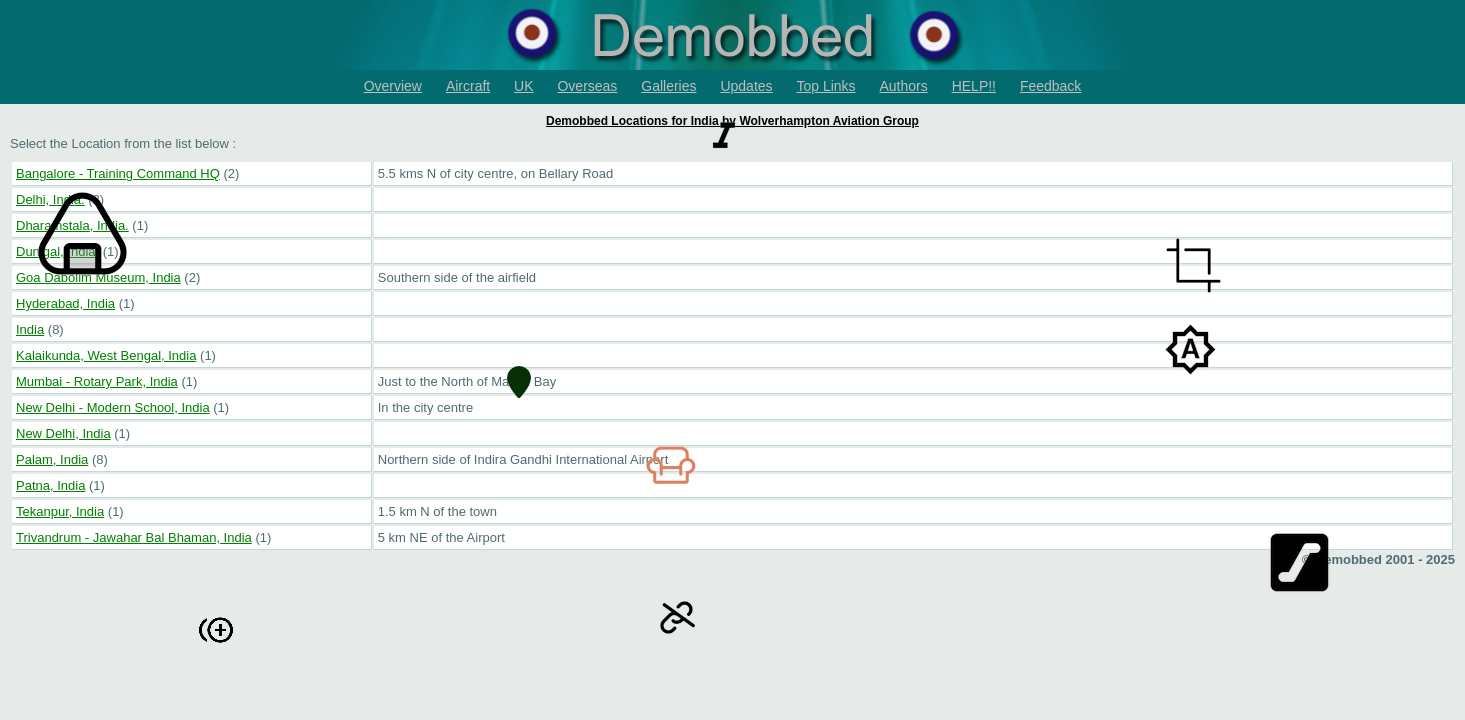  What do you see at coordinates (671, 466) in the screenshot?
I see `browse furniture or home decor` at bounding box center [671, 466].